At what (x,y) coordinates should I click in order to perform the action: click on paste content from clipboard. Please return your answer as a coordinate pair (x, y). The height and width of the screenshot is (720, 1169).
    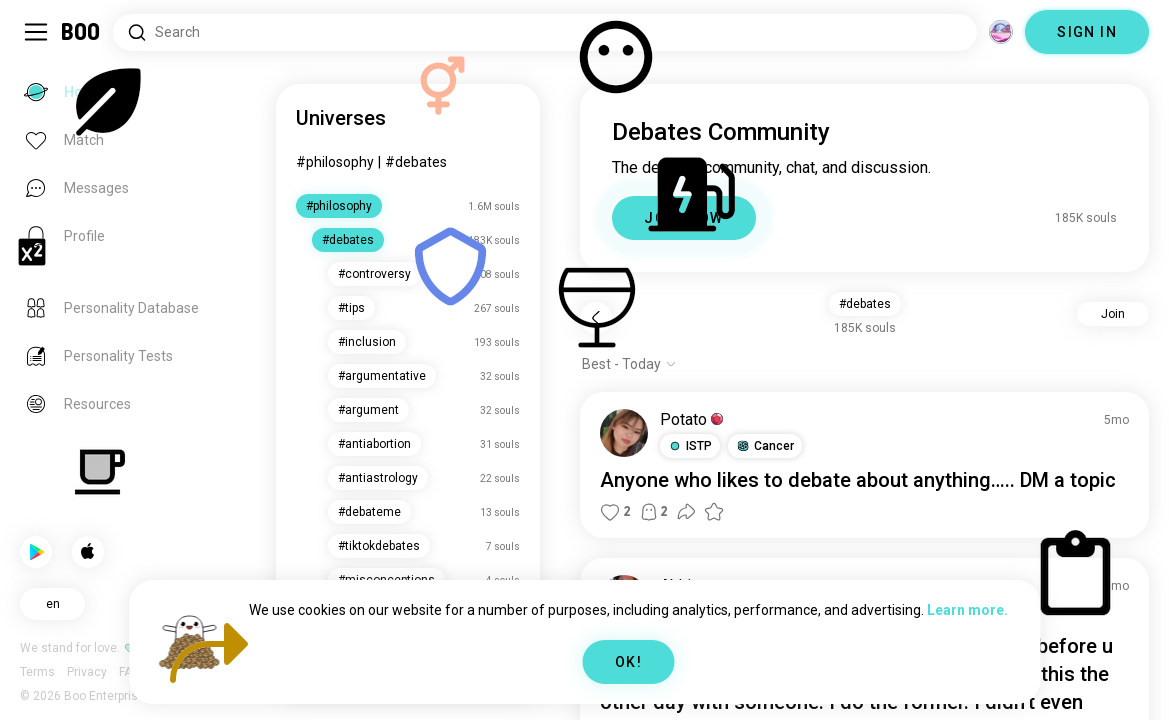
    Looking at the image, I should click on (1075, 576).